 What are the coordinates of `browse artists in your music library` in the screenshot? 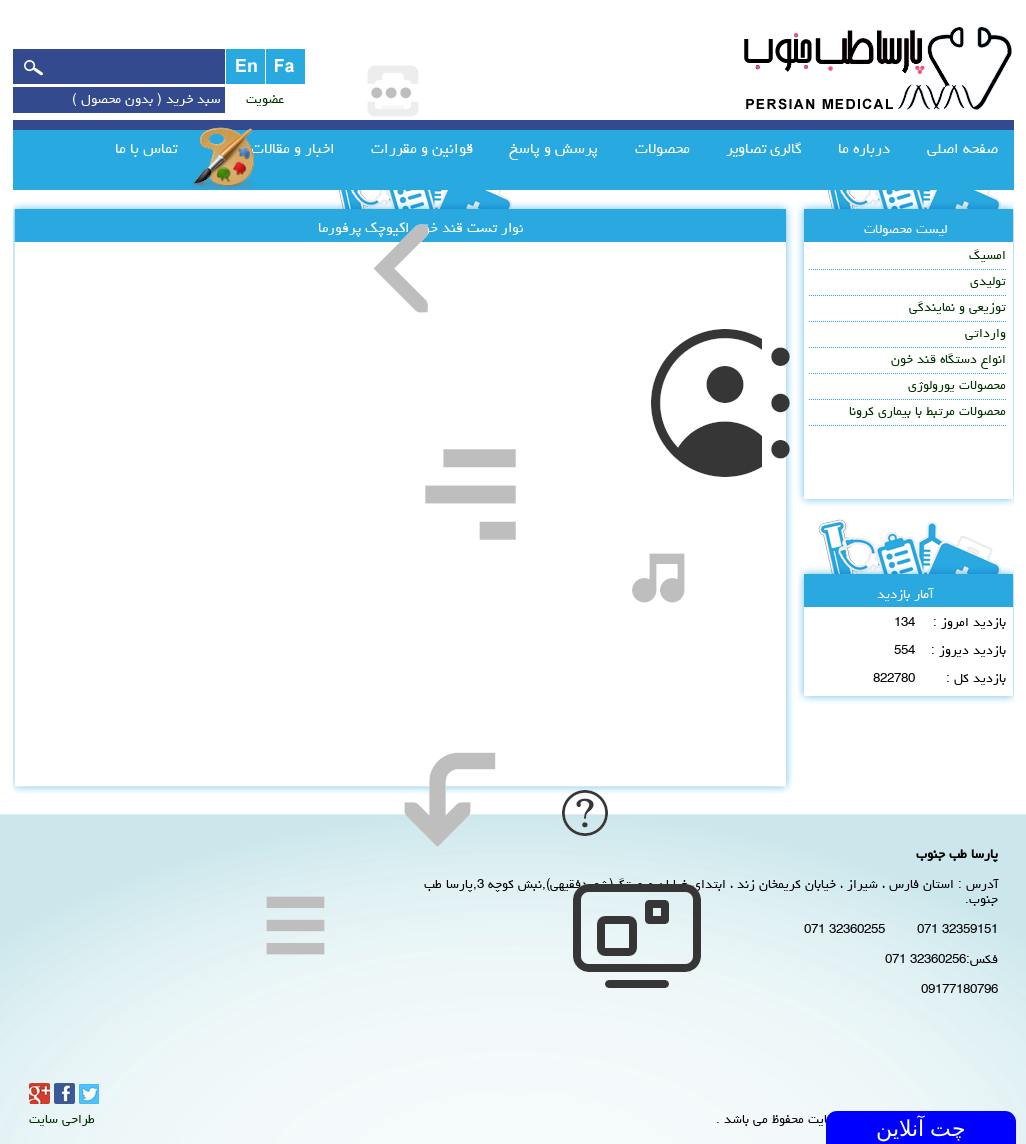 It's located at (725, 403).